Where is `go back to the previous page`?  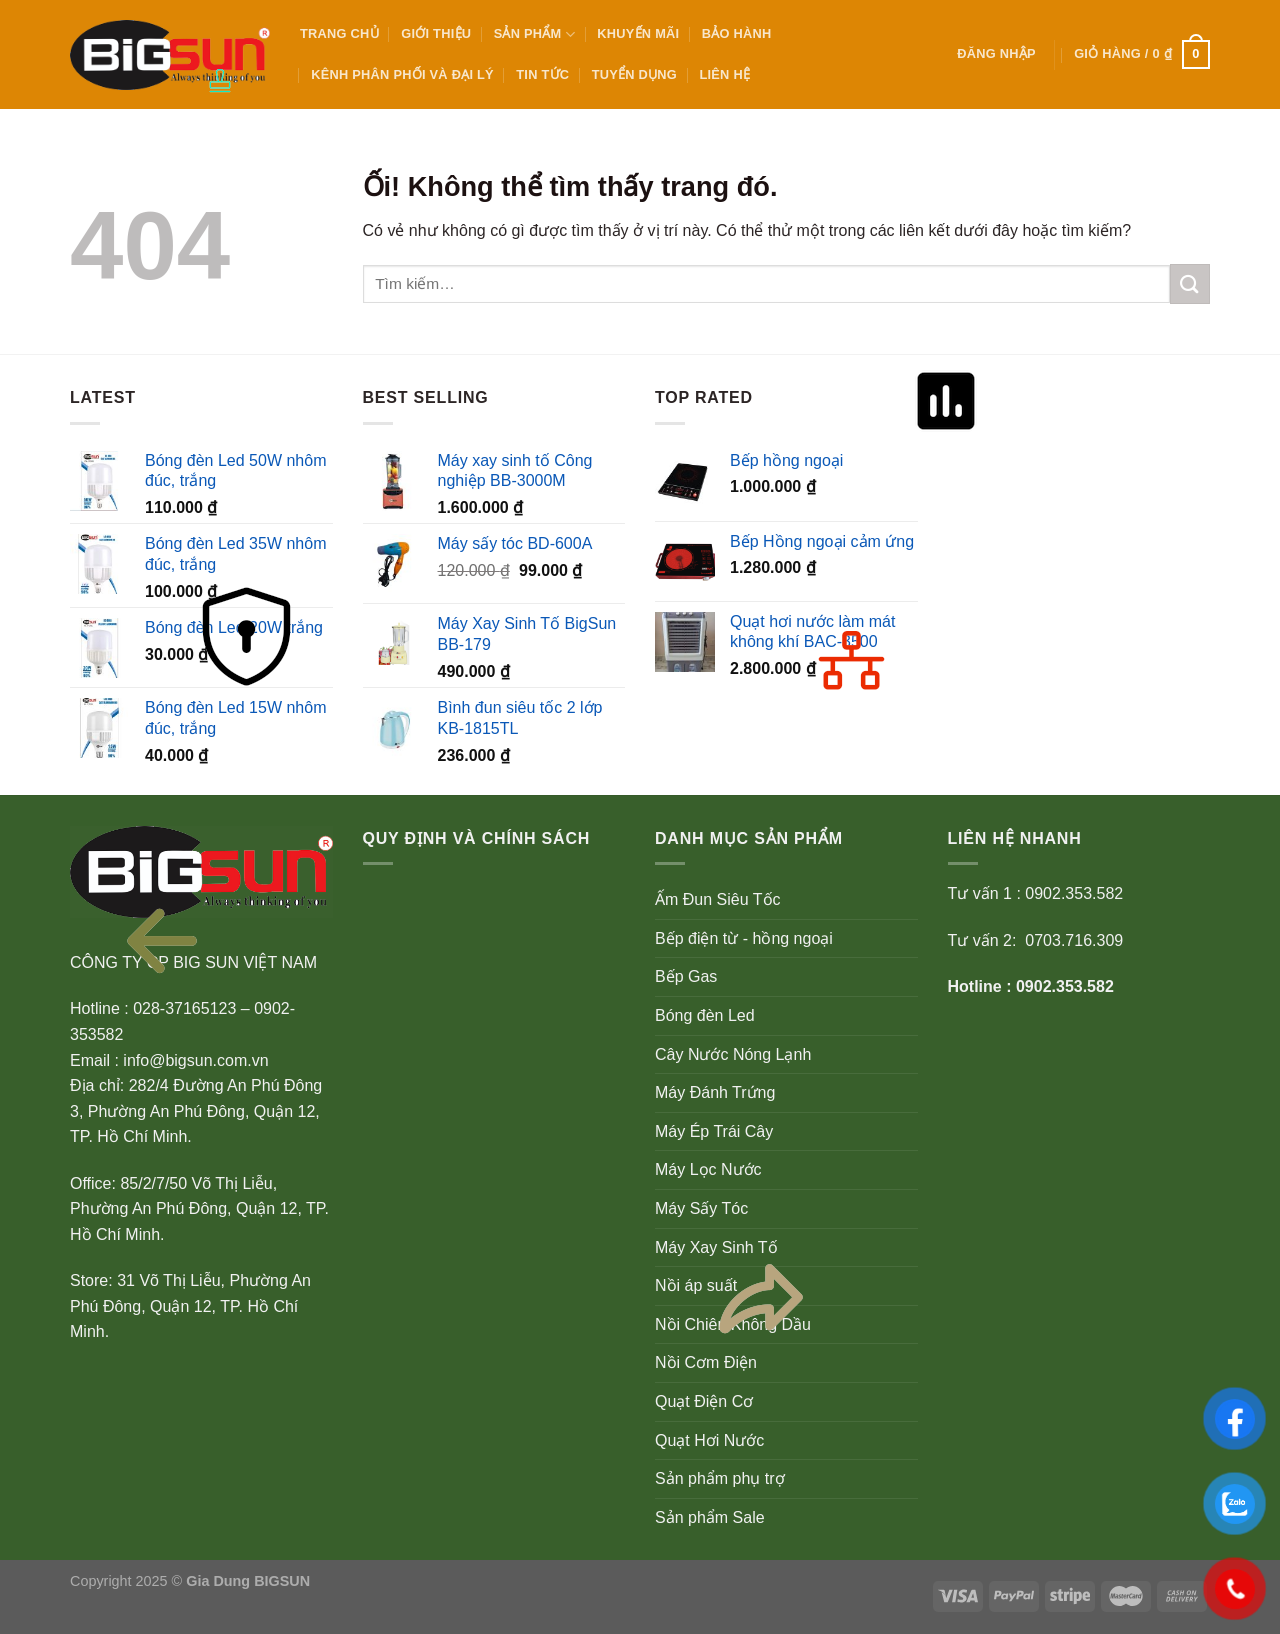 go back to the previous page is located at coordinates (164, 942).